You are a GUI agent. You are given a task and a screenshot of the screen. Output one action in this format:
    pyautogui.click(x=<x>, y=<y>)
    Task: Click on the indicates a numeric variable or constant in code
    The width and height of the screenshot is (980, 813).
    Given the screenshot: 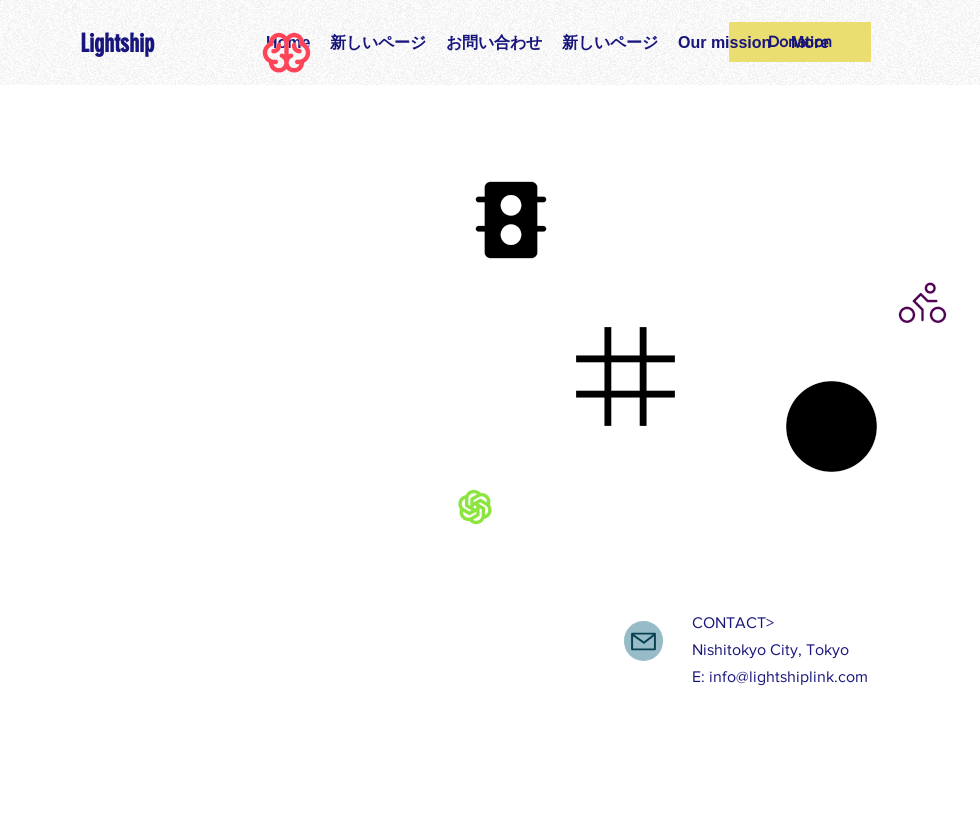 What is the action you would take?
    pyautogui.click(x=625, y=376)
    